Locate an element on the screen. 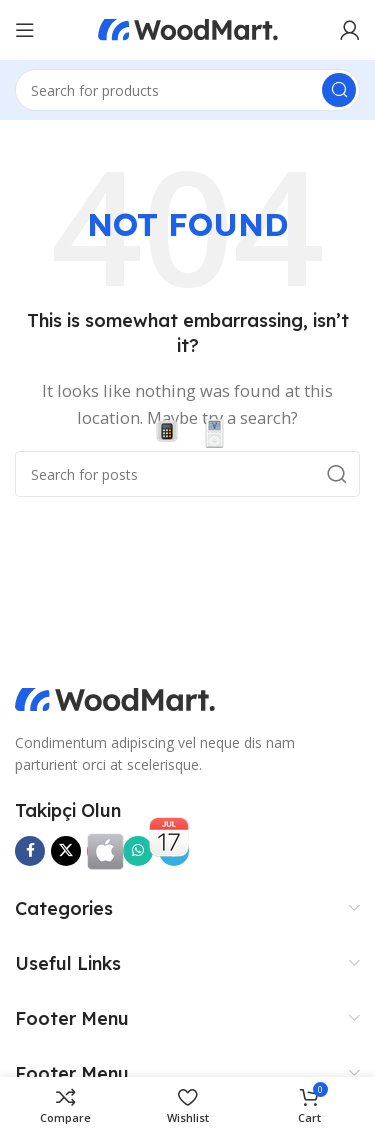 The width and height of the screenshot is (375, 1132). access Apple ID account settings is located at coordinates (105, 851).